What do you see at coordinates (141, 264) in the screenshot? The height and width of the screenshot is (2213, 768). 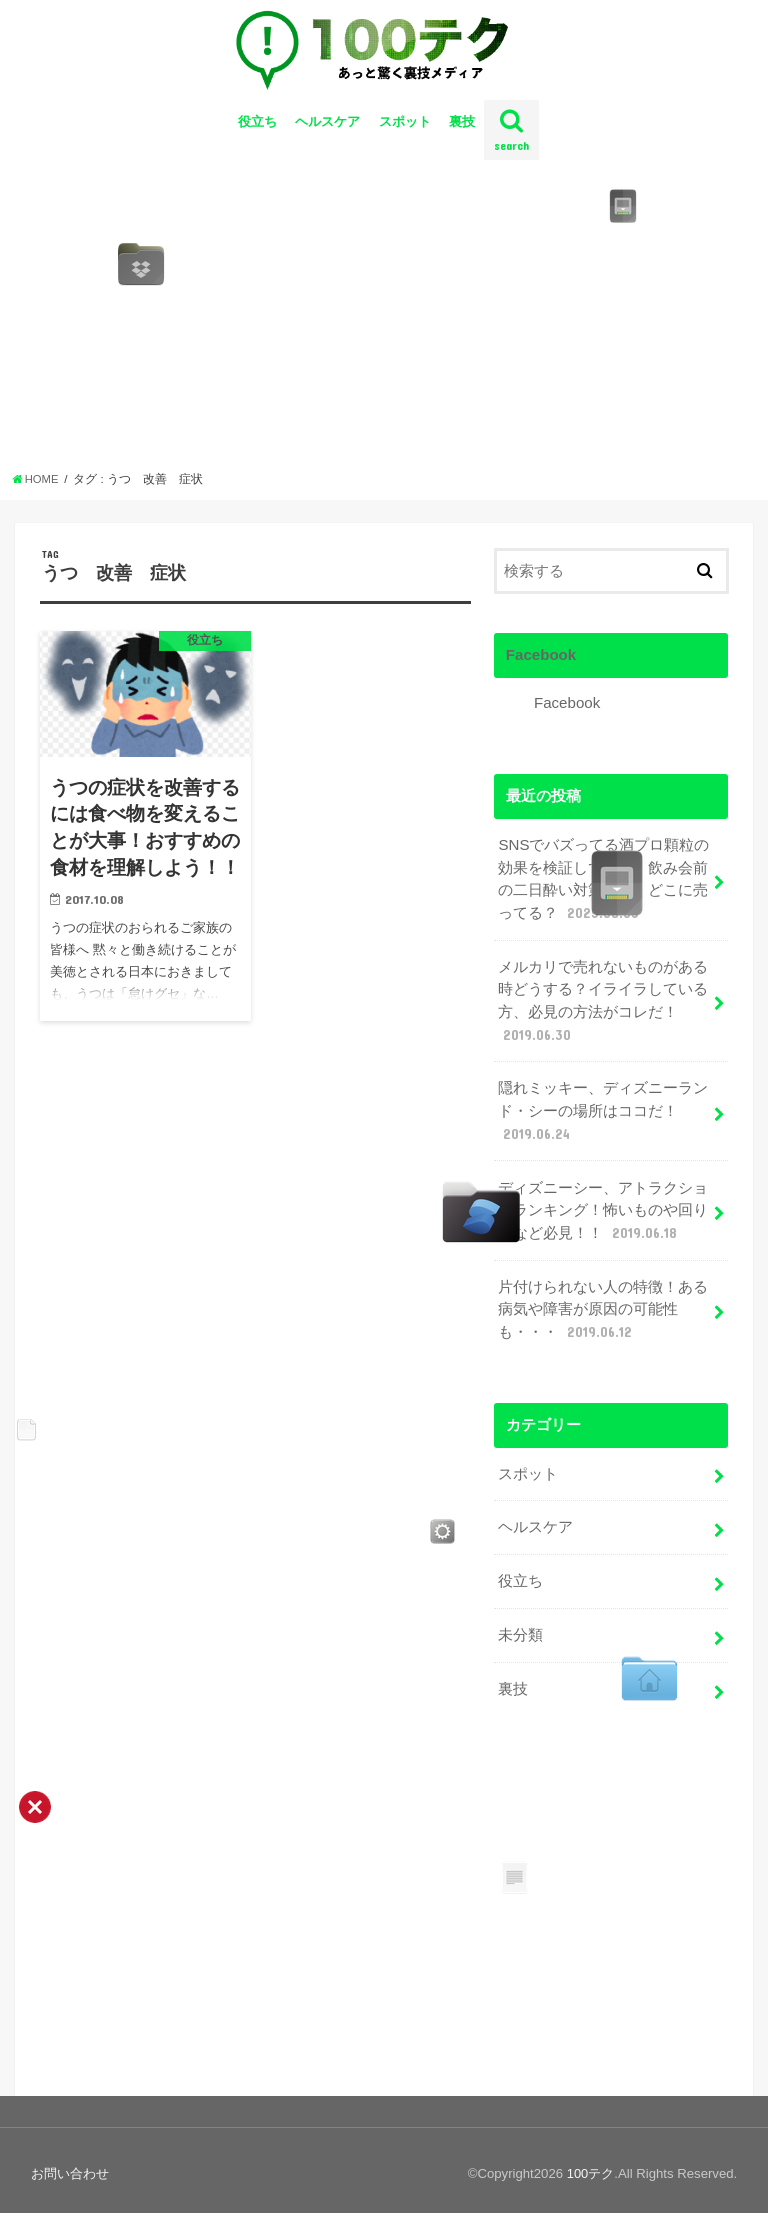 I see `open dropbox folder` at bounding box center [141, 264].